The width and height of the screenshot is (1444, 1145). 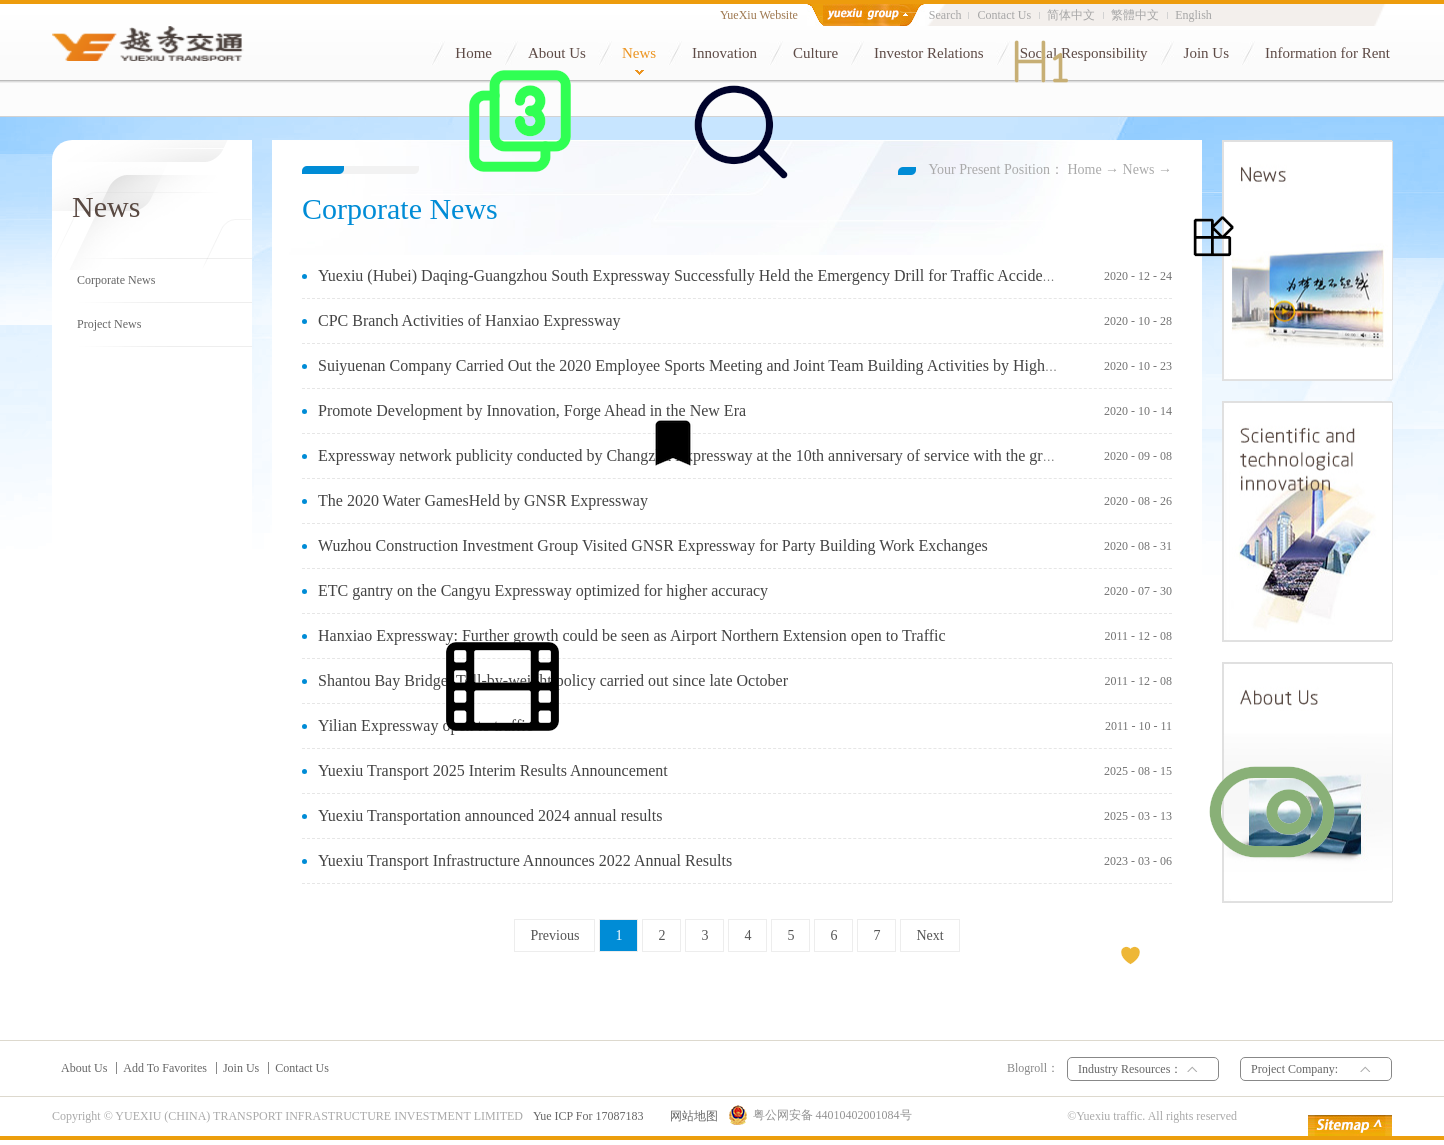 What do you see at coordinates (1130, 955) in the screenshot?
I see `add to favorites` at bounding box center [1130, 955].